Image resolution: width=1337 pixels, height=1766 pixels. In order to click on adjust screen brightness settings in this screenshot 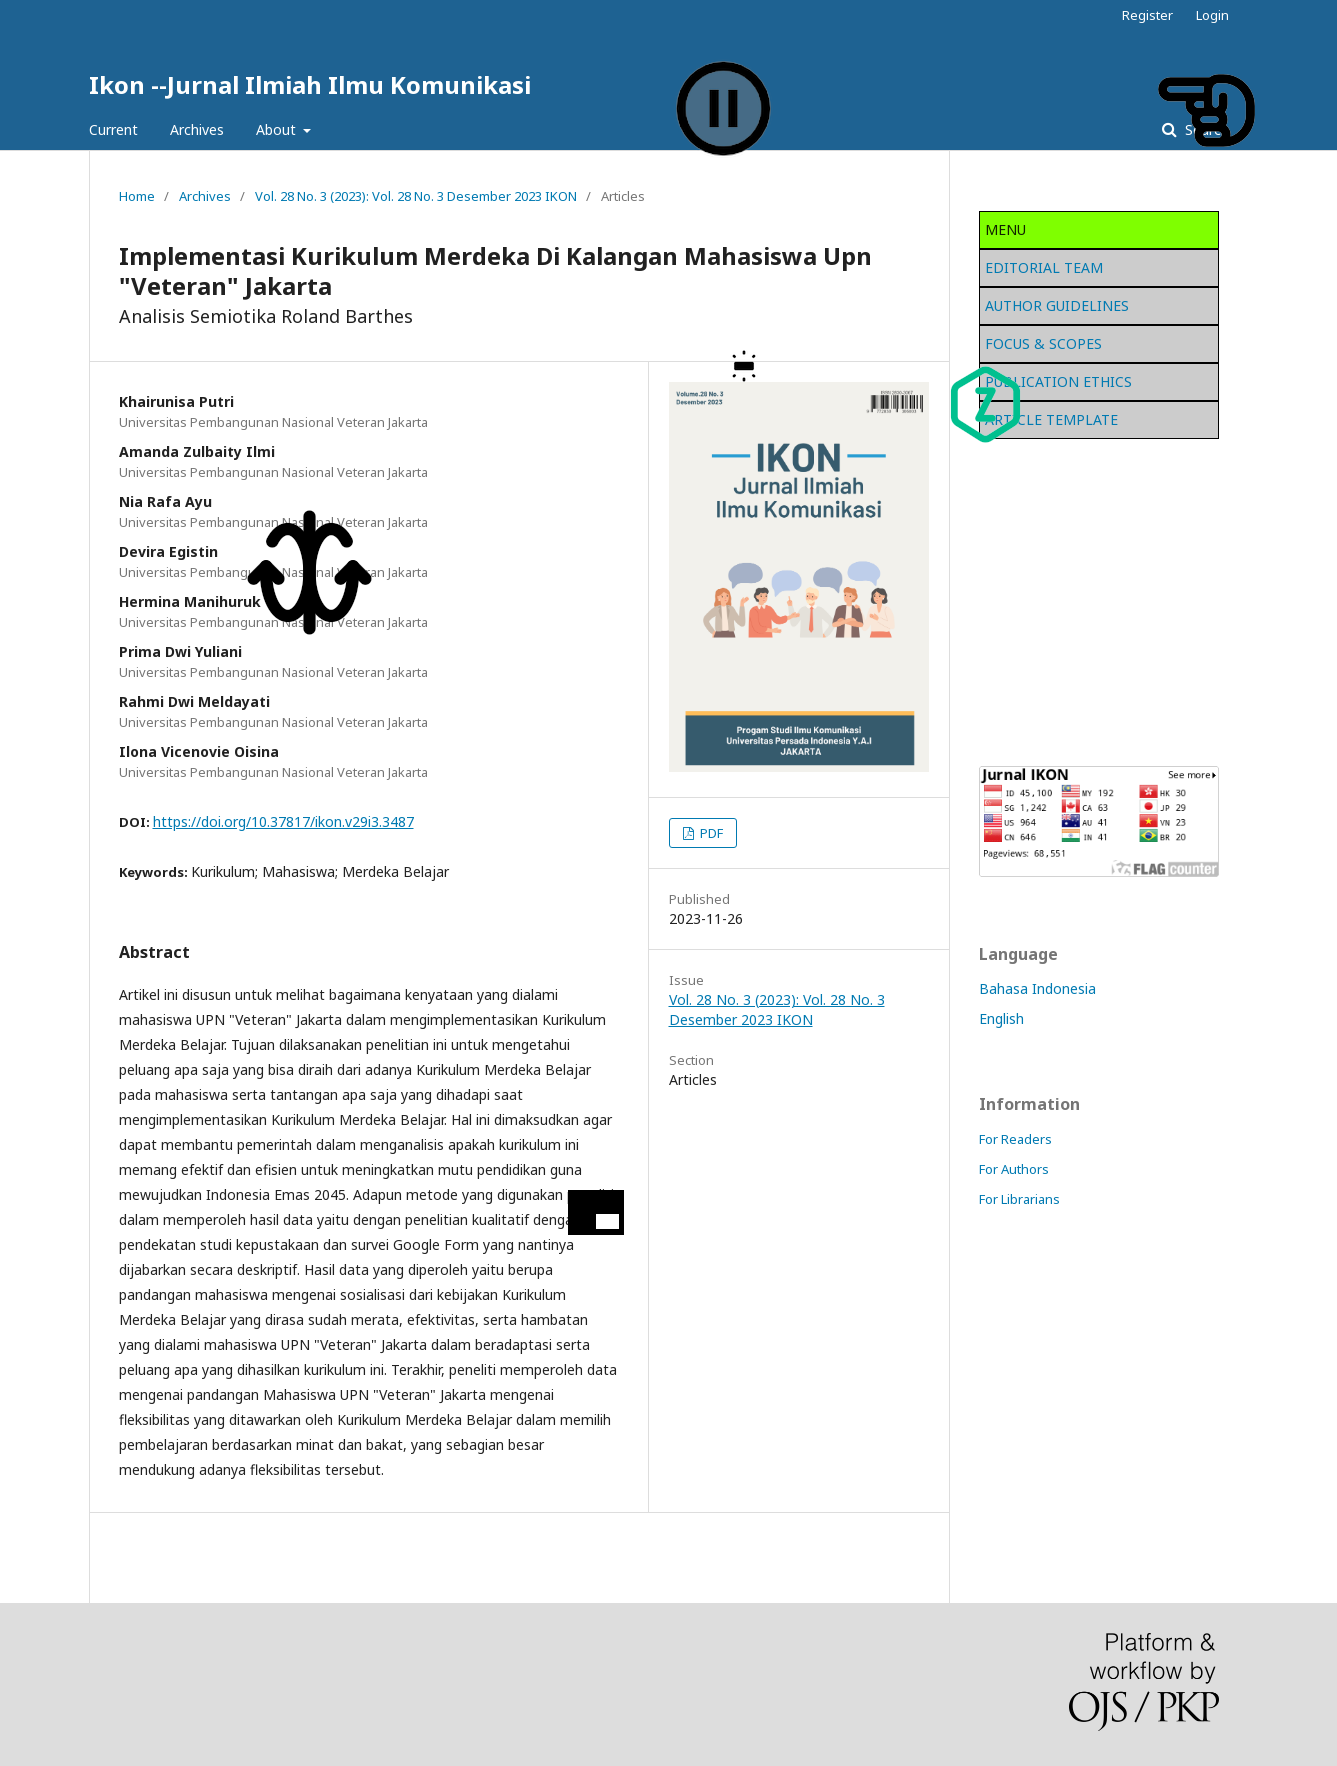, I will do `click(744, 366)`.